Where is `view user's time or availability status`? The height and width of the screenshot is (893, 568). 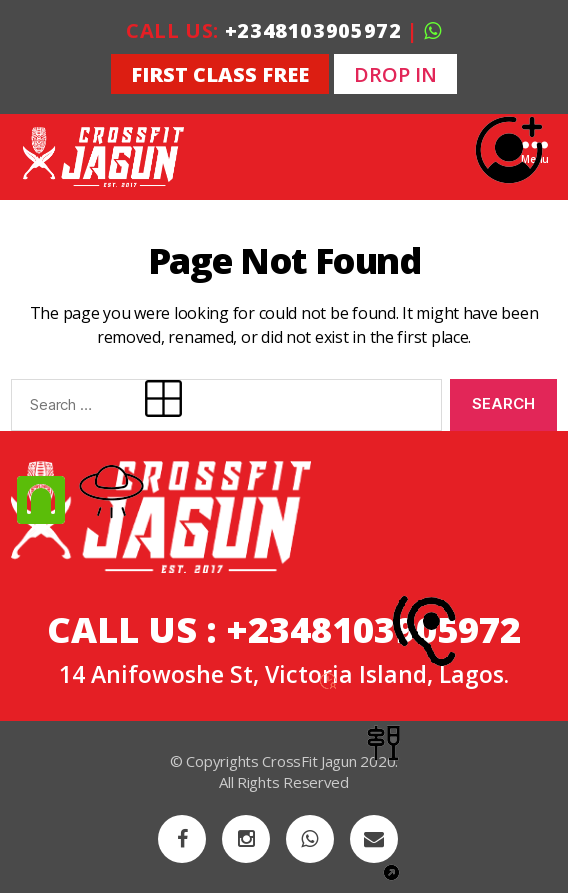
view user's time or availability status is located at coordinates (328, 681).